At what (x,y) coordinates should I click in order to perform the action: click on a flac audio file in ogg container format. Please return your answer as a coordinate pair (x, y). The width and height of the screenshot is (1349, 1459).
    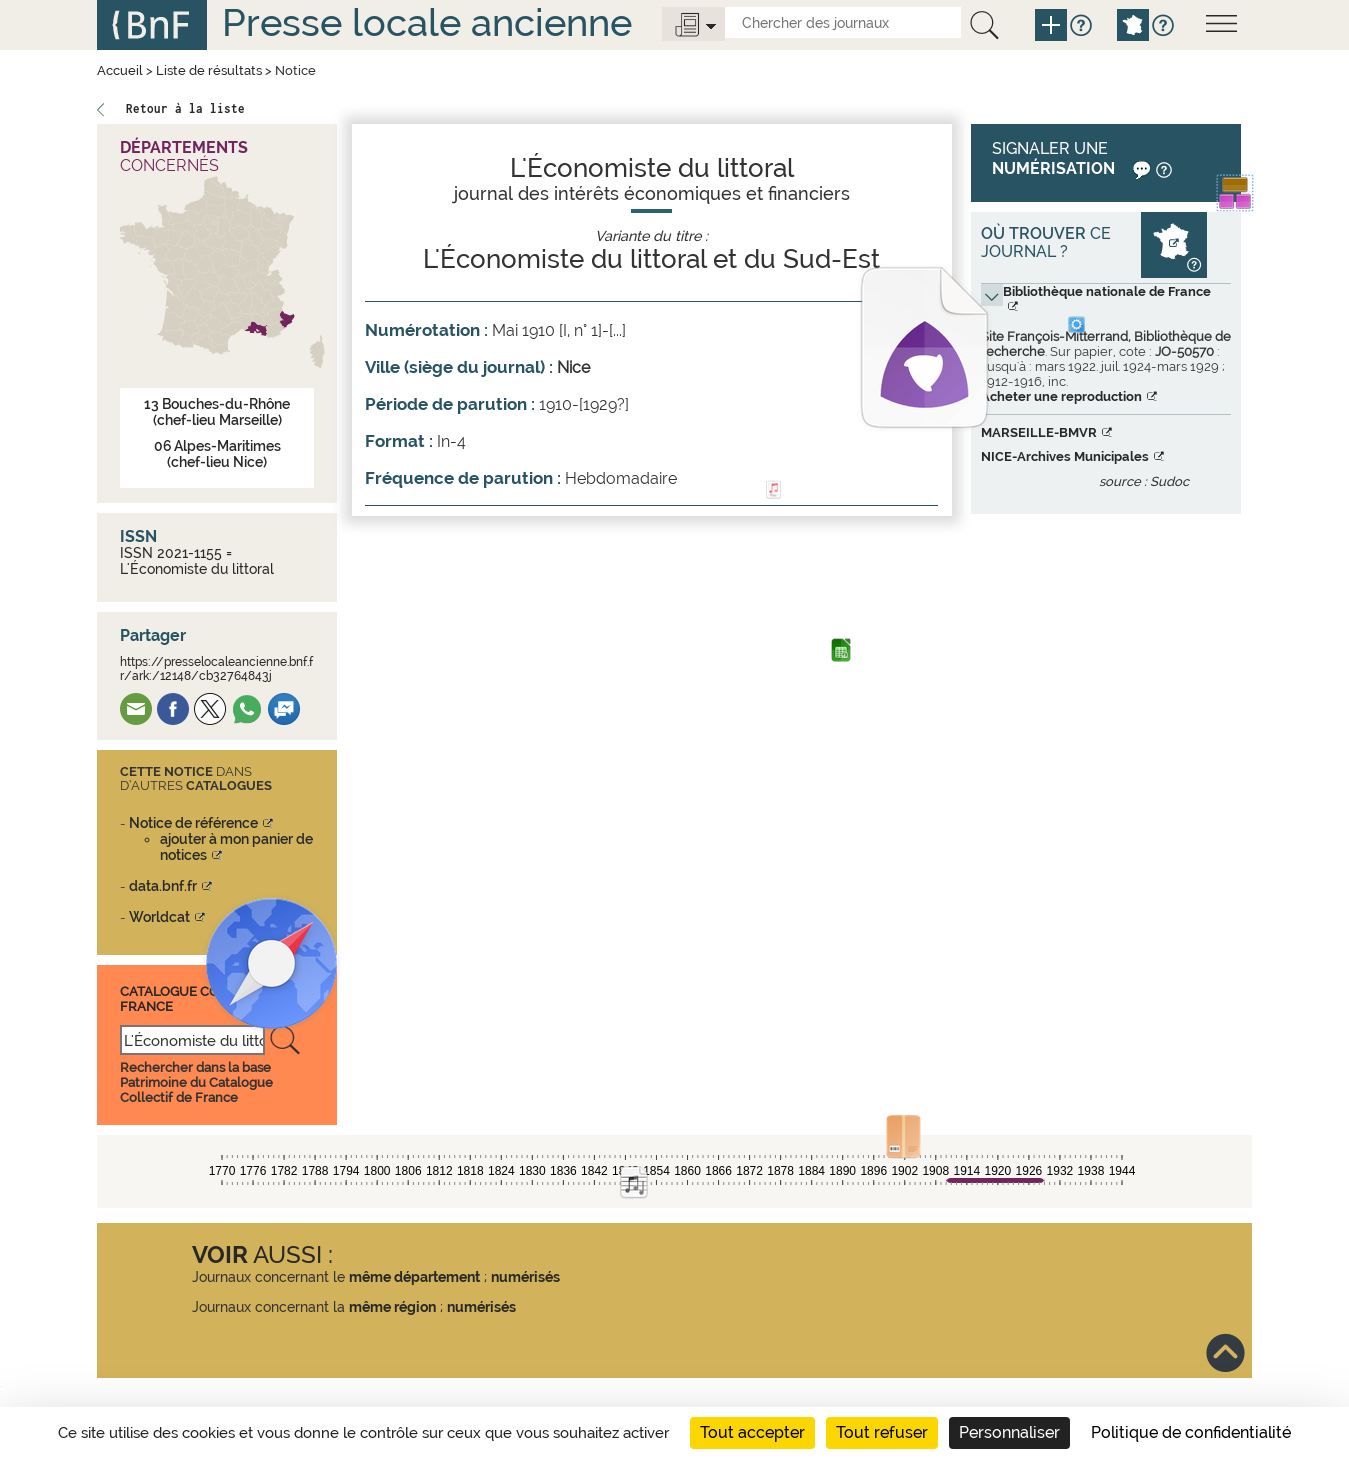
    Looking at the image, I should click on (773, 489).